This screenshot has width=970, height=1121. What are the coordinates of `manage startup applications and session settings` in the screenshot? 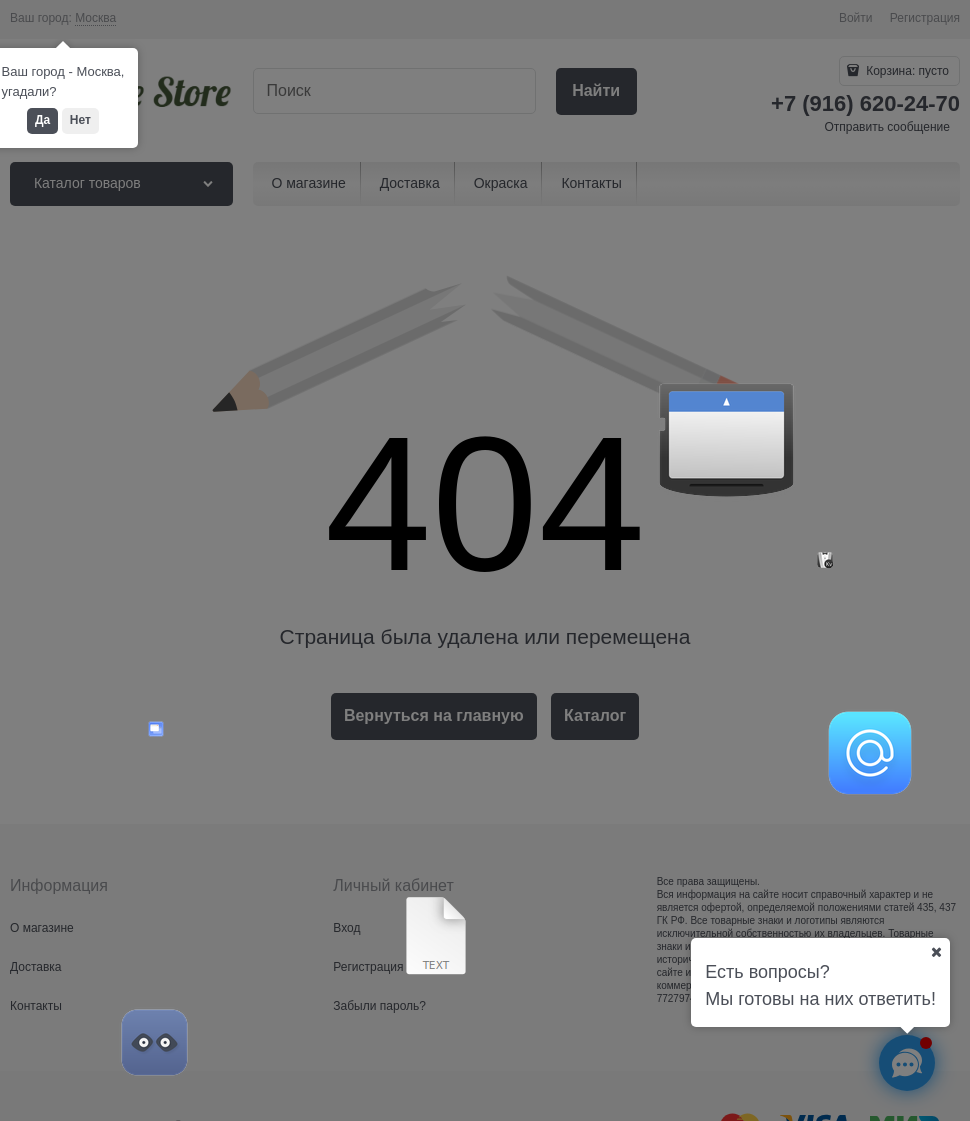 It's located at (156, 729).